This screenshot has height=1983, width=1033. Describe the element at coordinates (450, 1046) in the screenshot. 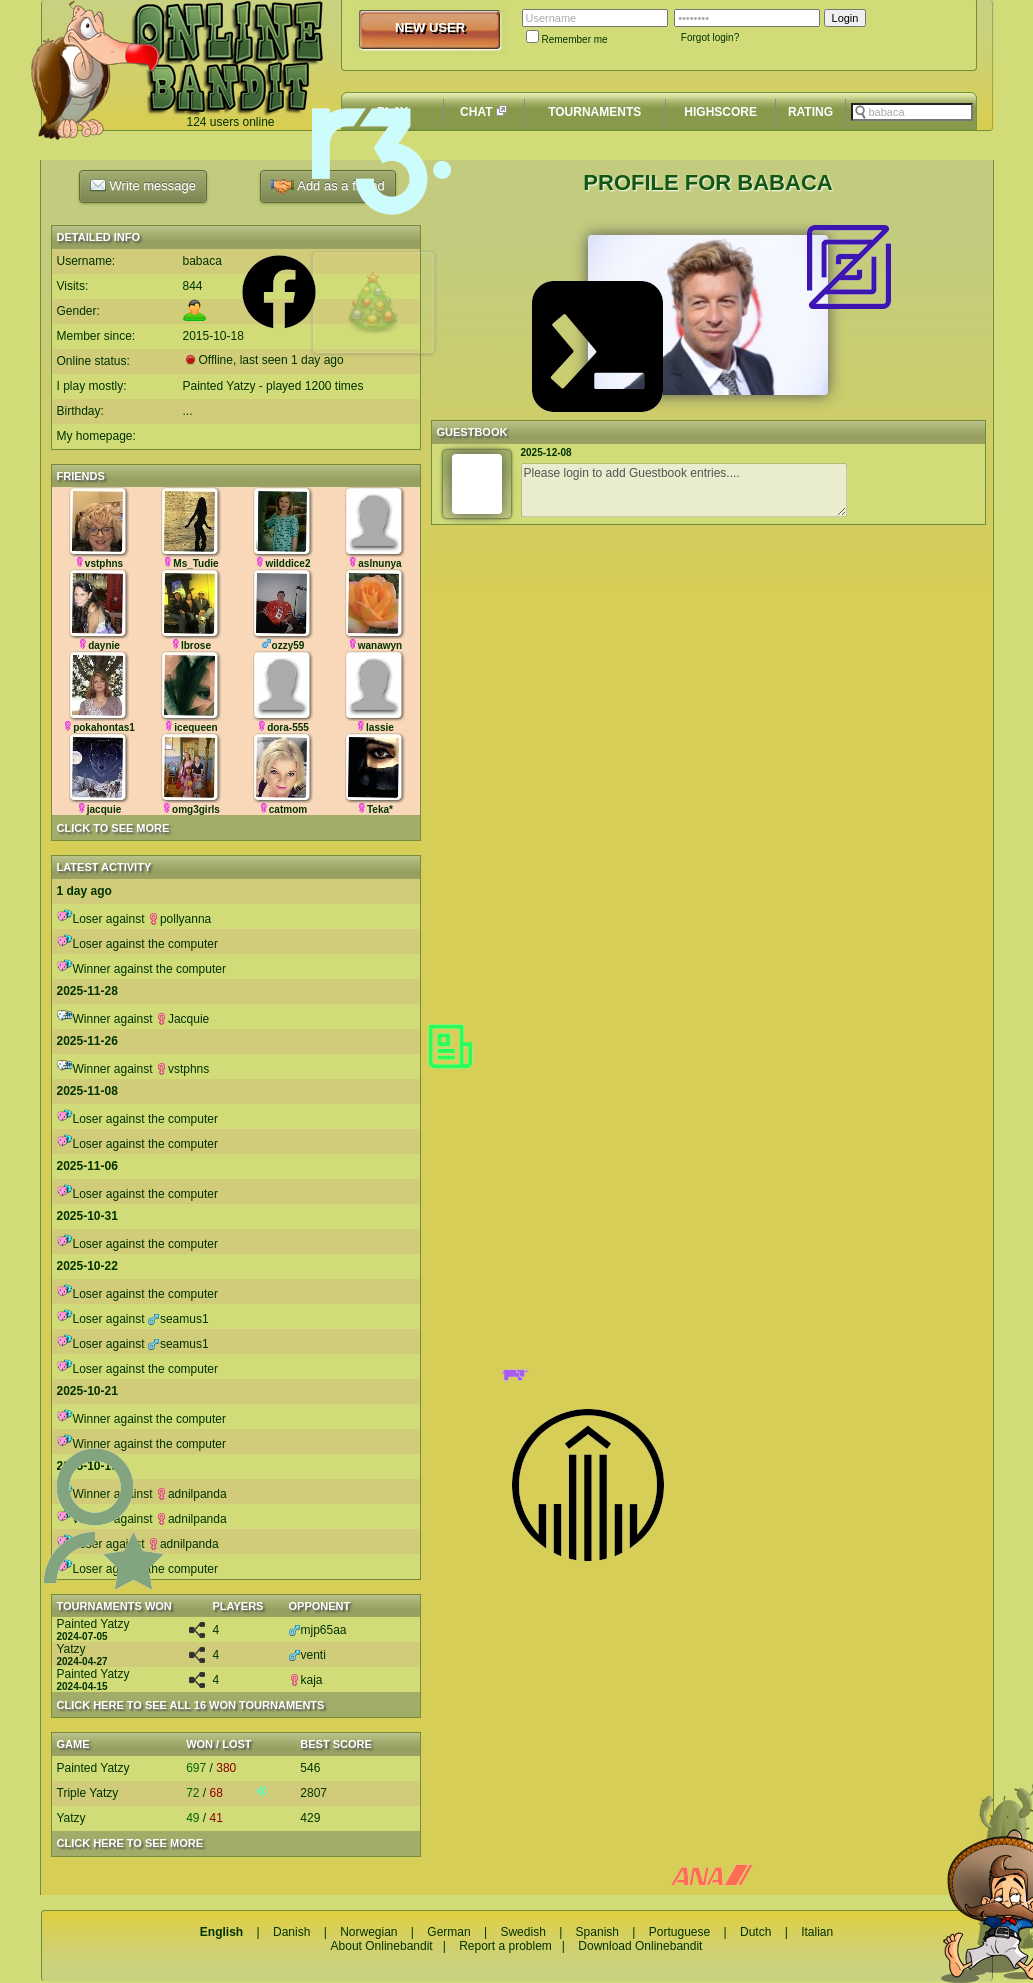

I see `view news articles` at that location.